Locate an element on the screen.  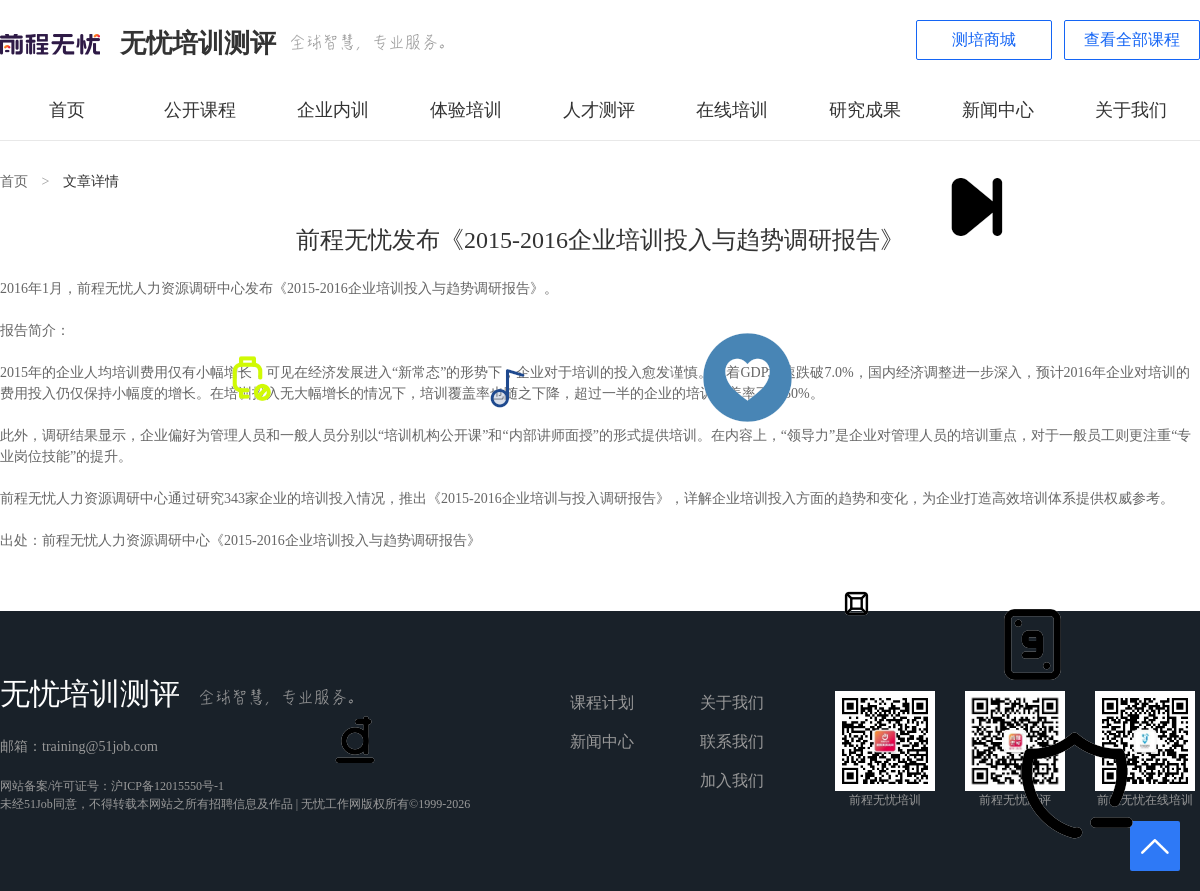
play the 9 card in a card game is located at coordinates (1032, 644).